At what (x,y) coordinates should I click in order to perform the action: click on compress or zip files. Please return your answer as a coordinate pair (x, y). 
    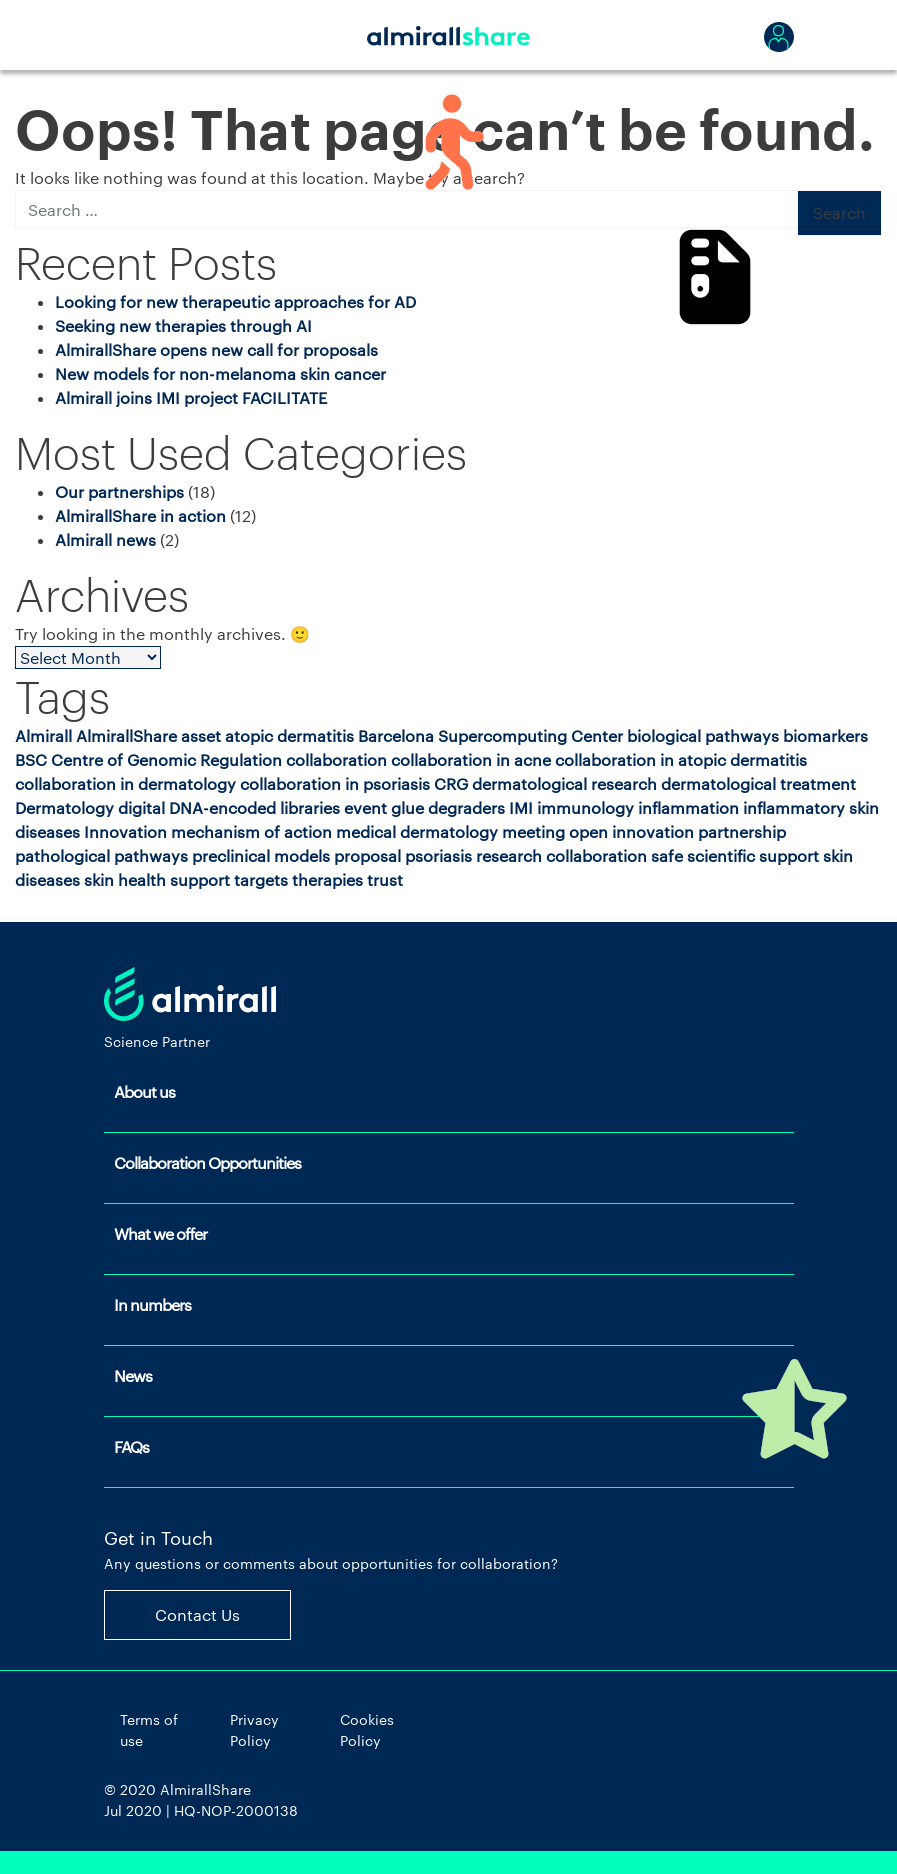
    Looking at the image, I should click on (715, 277).